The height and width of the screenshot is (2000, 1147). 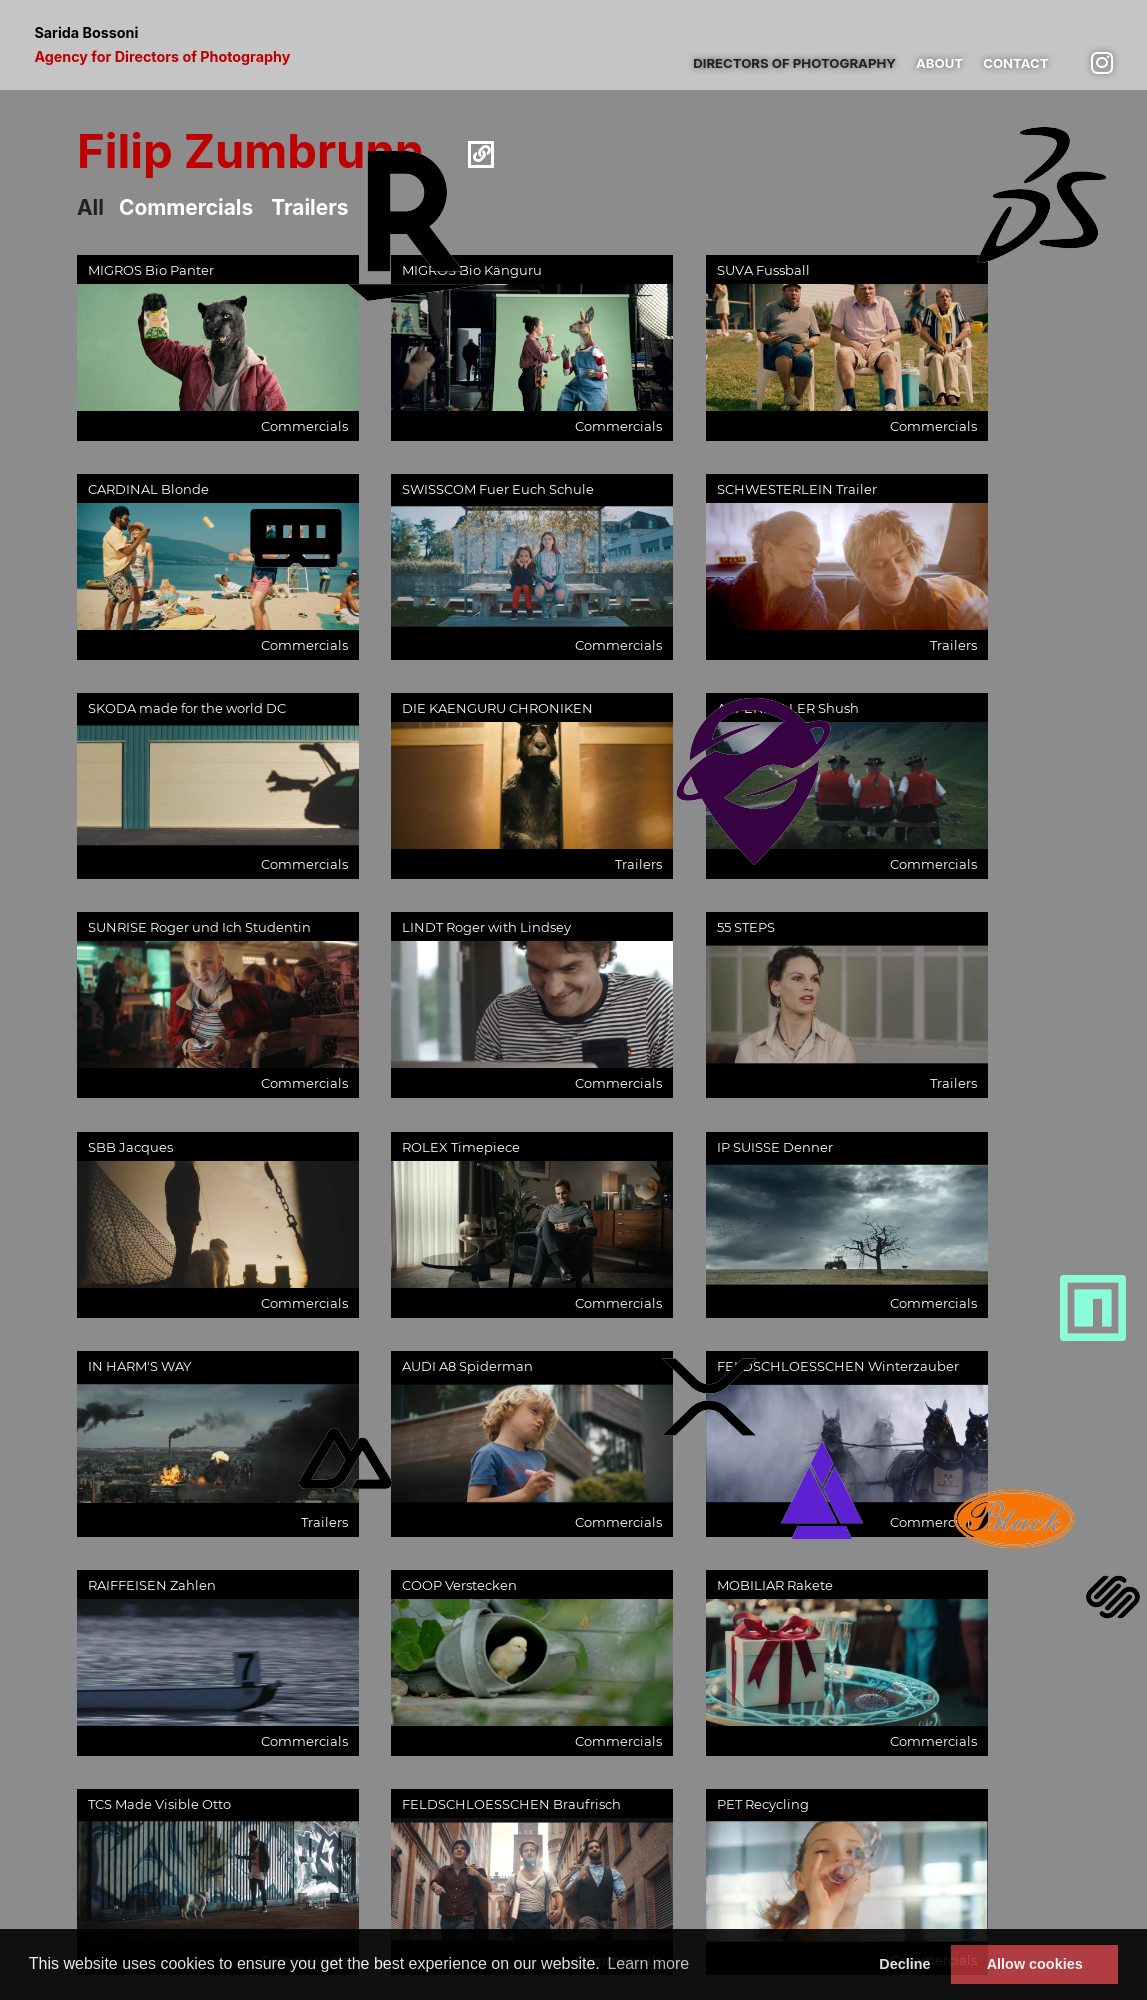 I want to click on open organic maps app, so click(x=753, y=781).